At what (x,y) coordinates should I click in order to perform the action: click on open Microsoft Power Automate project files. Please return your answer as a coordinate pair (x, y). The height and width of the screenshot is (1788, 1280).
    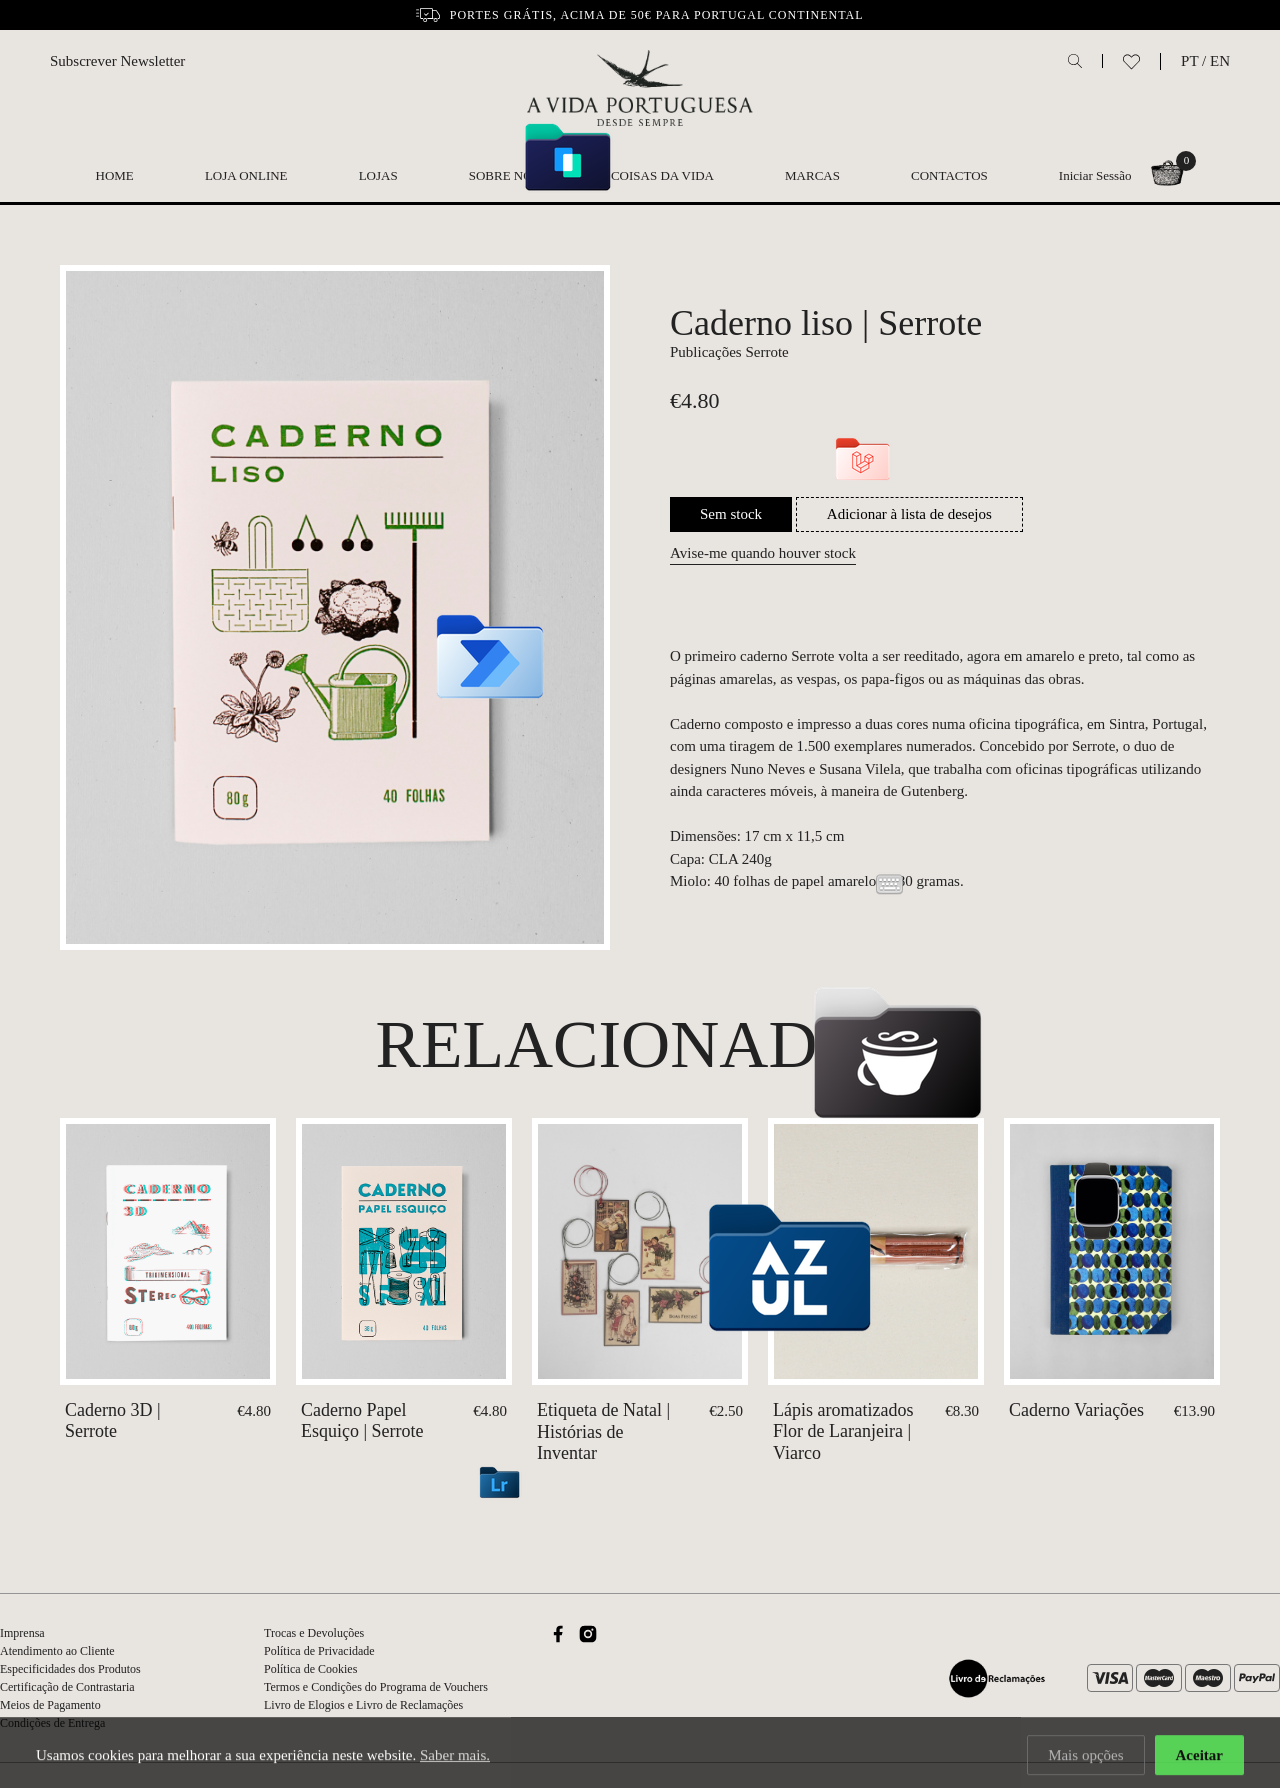
    Looking at the image, I should click on (489, 659).